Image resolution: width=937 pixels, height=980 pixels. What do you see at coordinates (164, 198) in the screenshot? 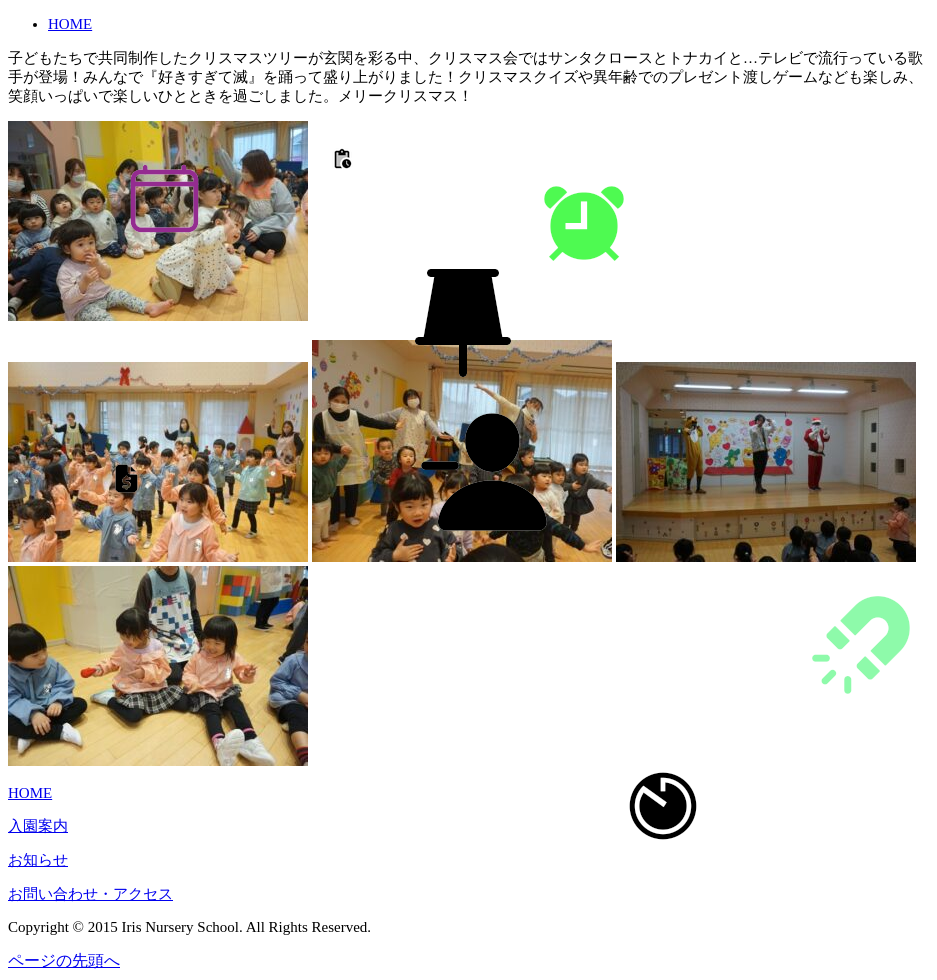
I see `view empty calendar or schedule` at bounding box center [164, 198].